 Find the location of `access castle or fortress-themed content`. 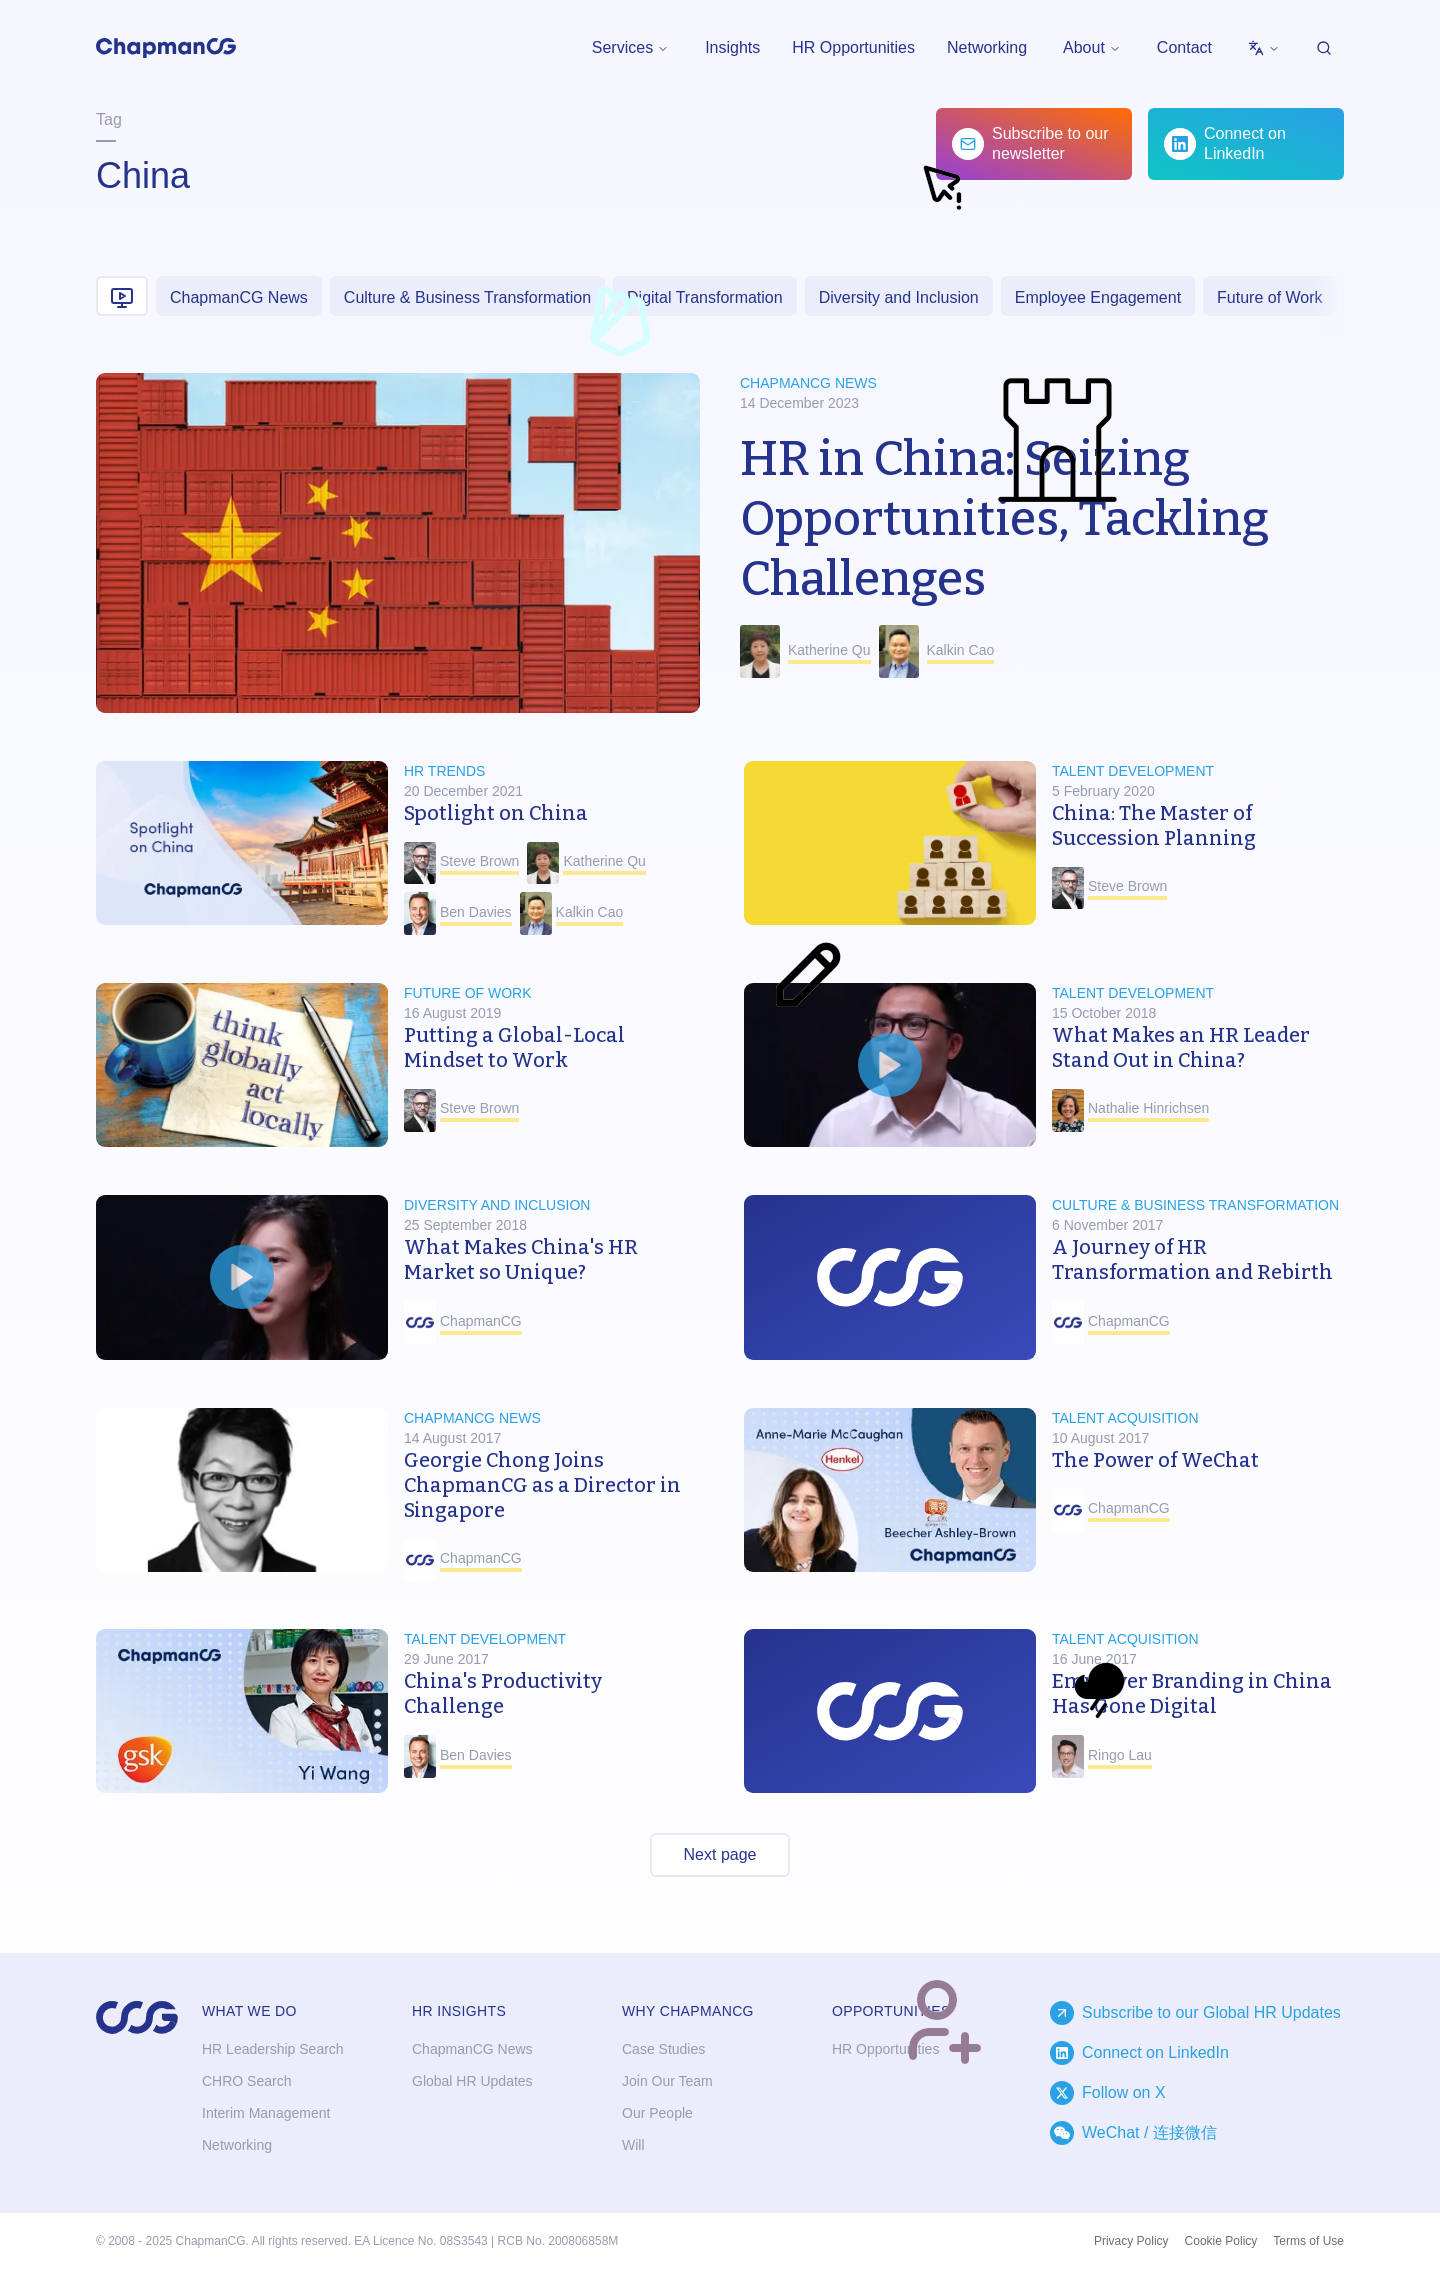

access castle or fortress-themed content is located at coordinates (1057, 437).